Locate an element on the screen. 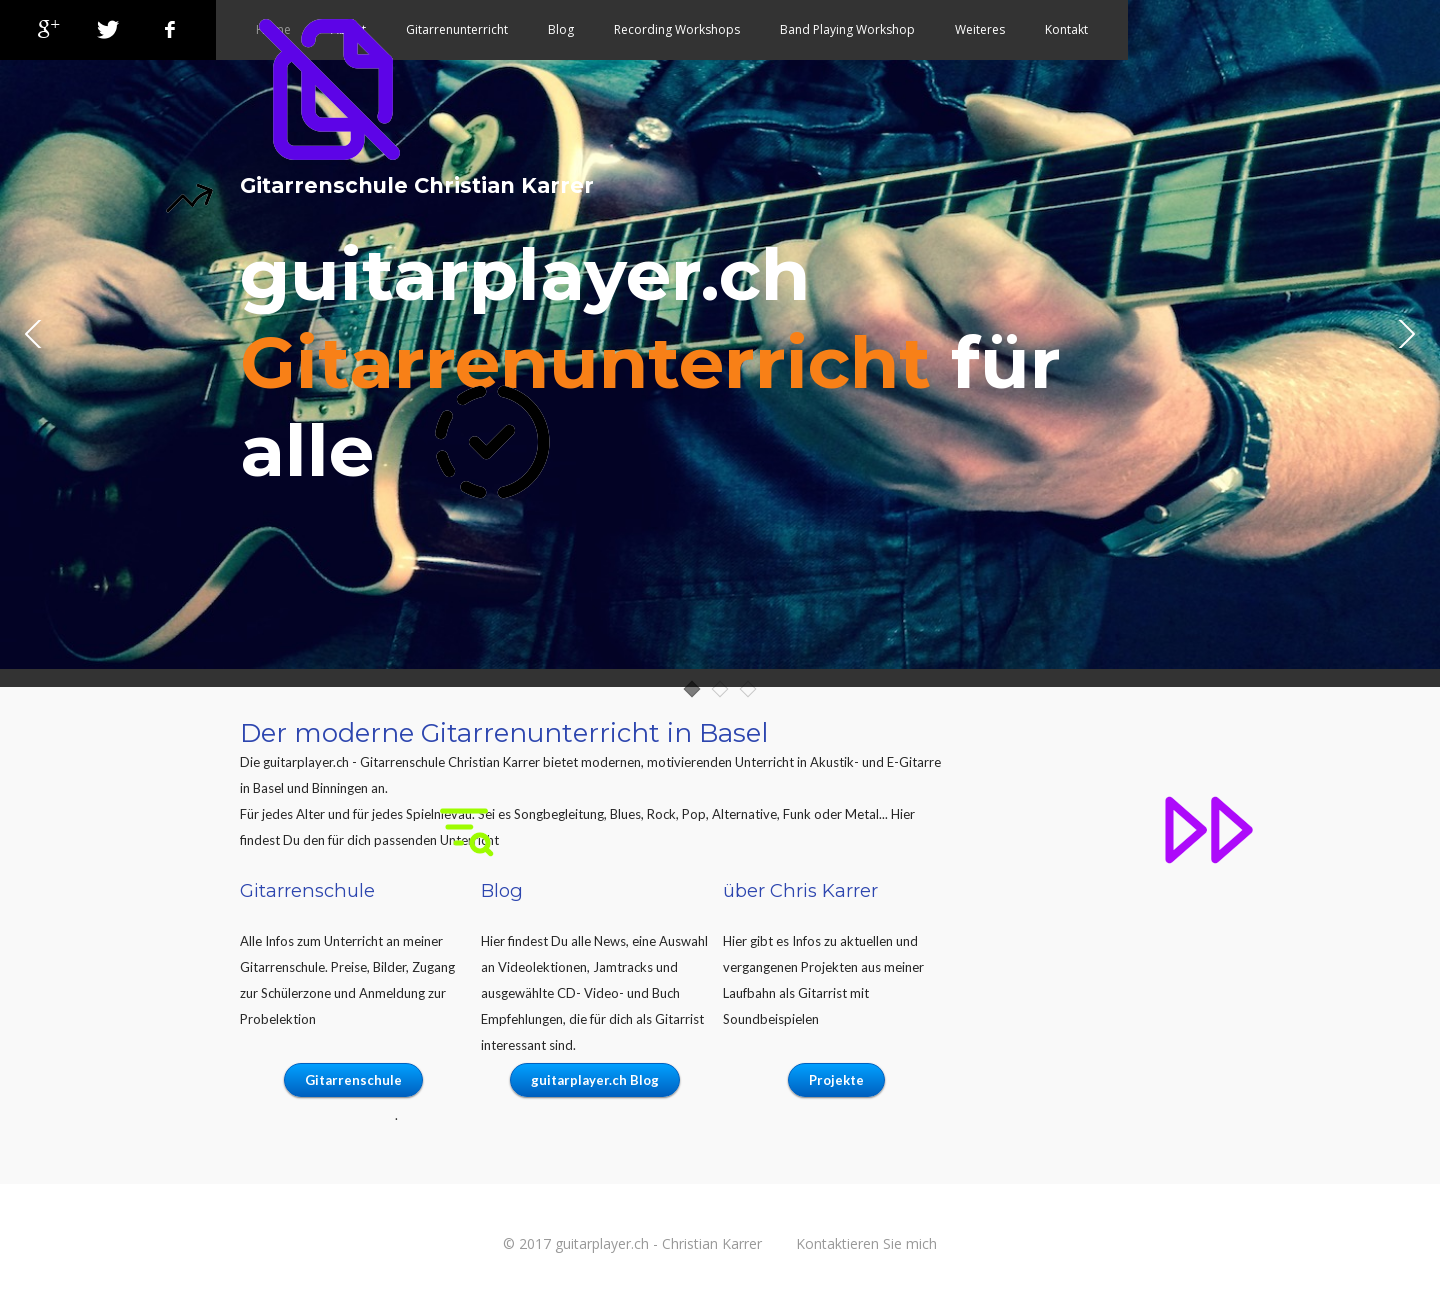 This screenshot has width=1440, height=1304. task or process completed successfully is located at coordinates (492, 442).